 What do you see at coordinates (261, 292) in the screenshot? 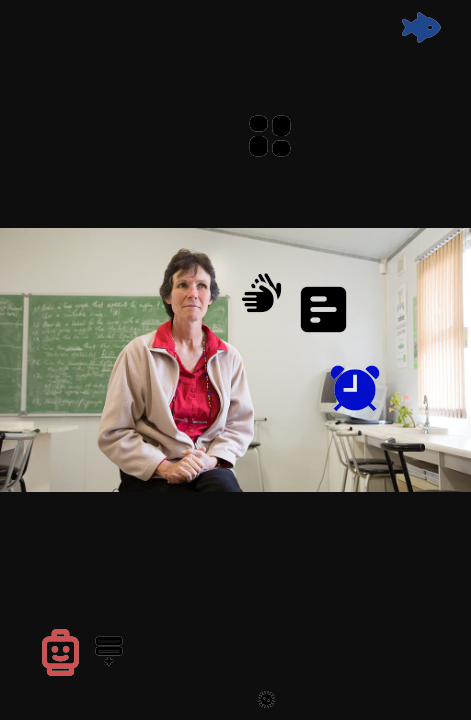
I see `enable sign language interpretation` at bounding box center [261, 292].